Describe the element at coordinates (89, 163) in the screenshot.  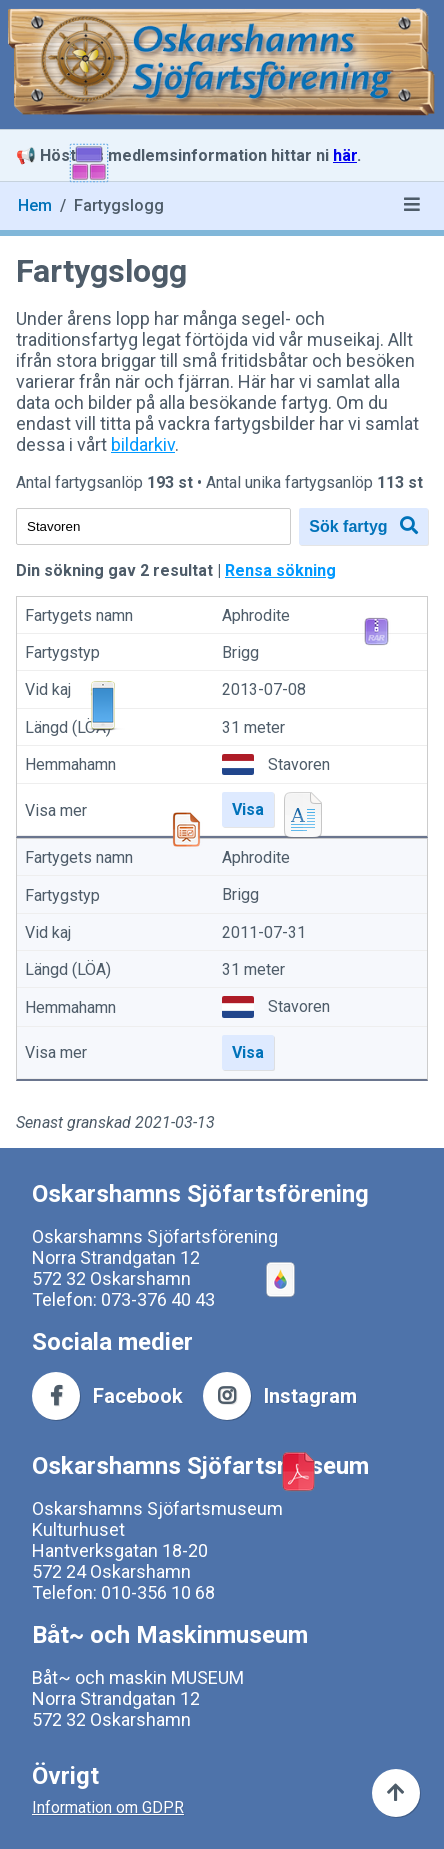
I see `select all items in the current view` at that location.